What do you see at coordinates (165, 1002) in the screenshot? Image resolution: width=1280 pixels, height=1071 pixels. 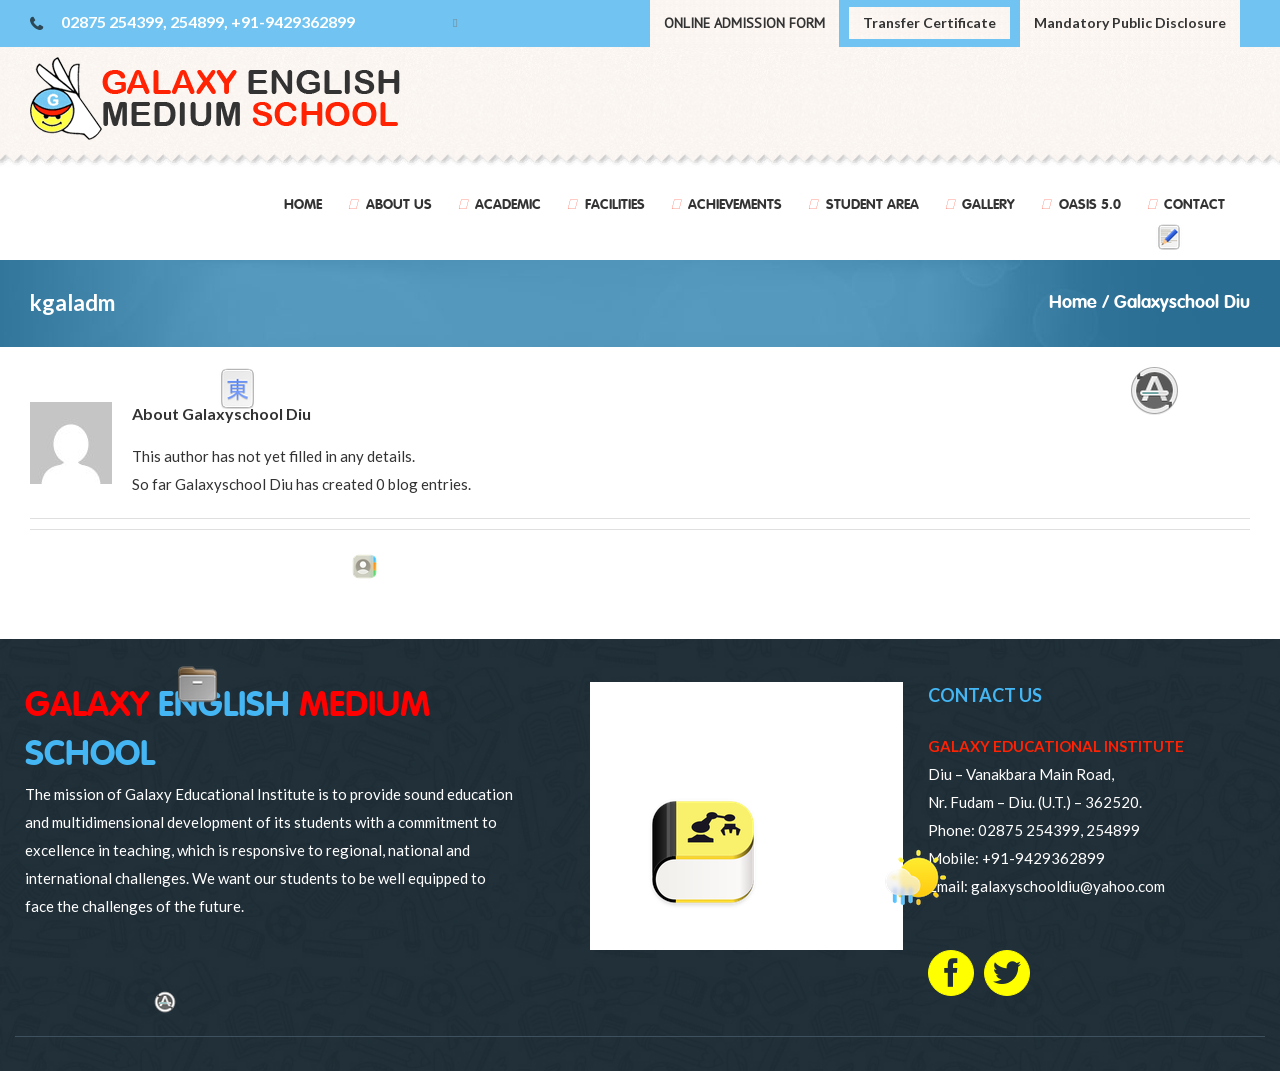 I see `check for available software updates` at bounding box center [165, 1002].